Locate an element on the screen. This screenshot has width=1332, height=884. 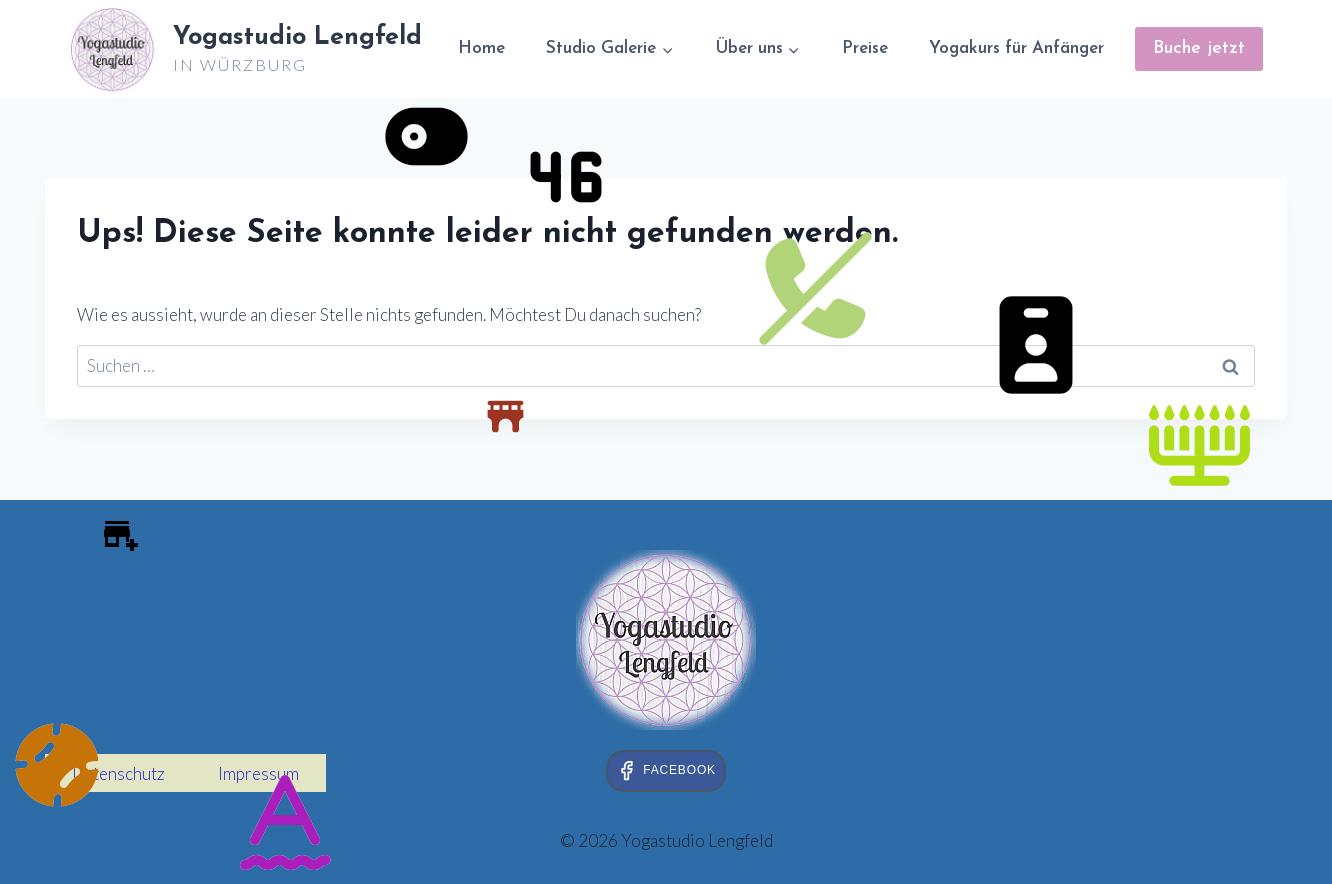
toggle switch in off position is located at coordinates (426, 136).